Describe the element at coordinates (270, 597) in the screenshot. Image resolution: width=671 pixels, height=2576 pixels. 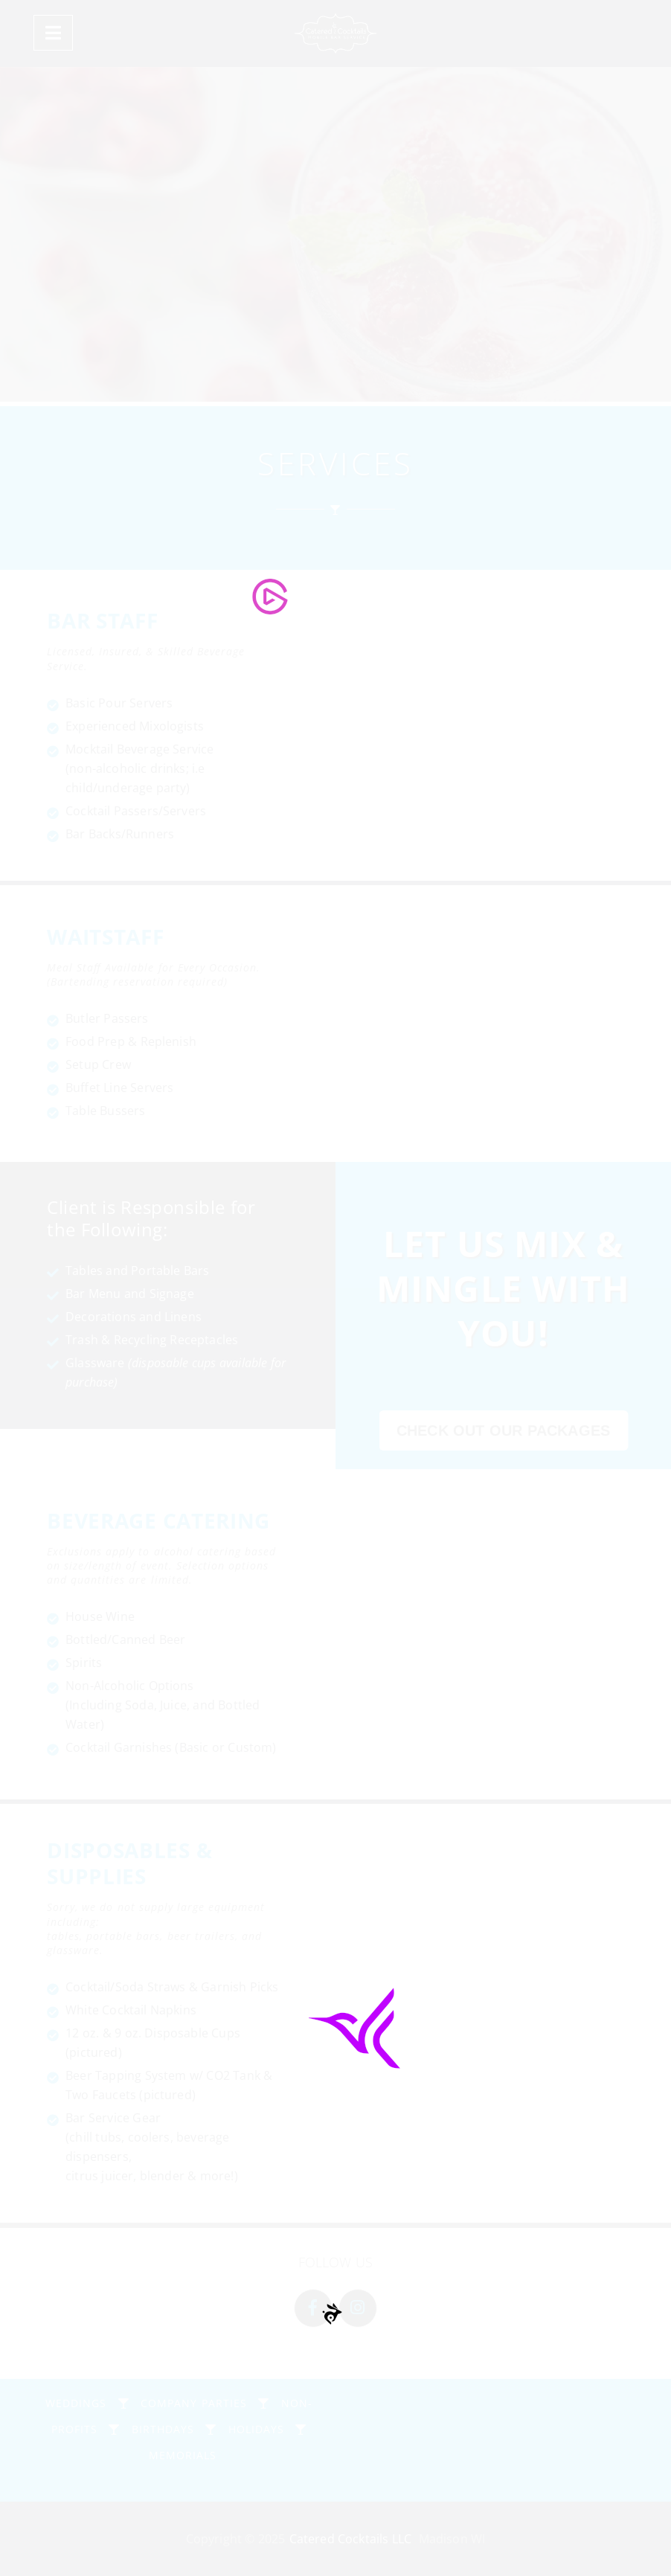
I see `elgato brand logo` at that location.